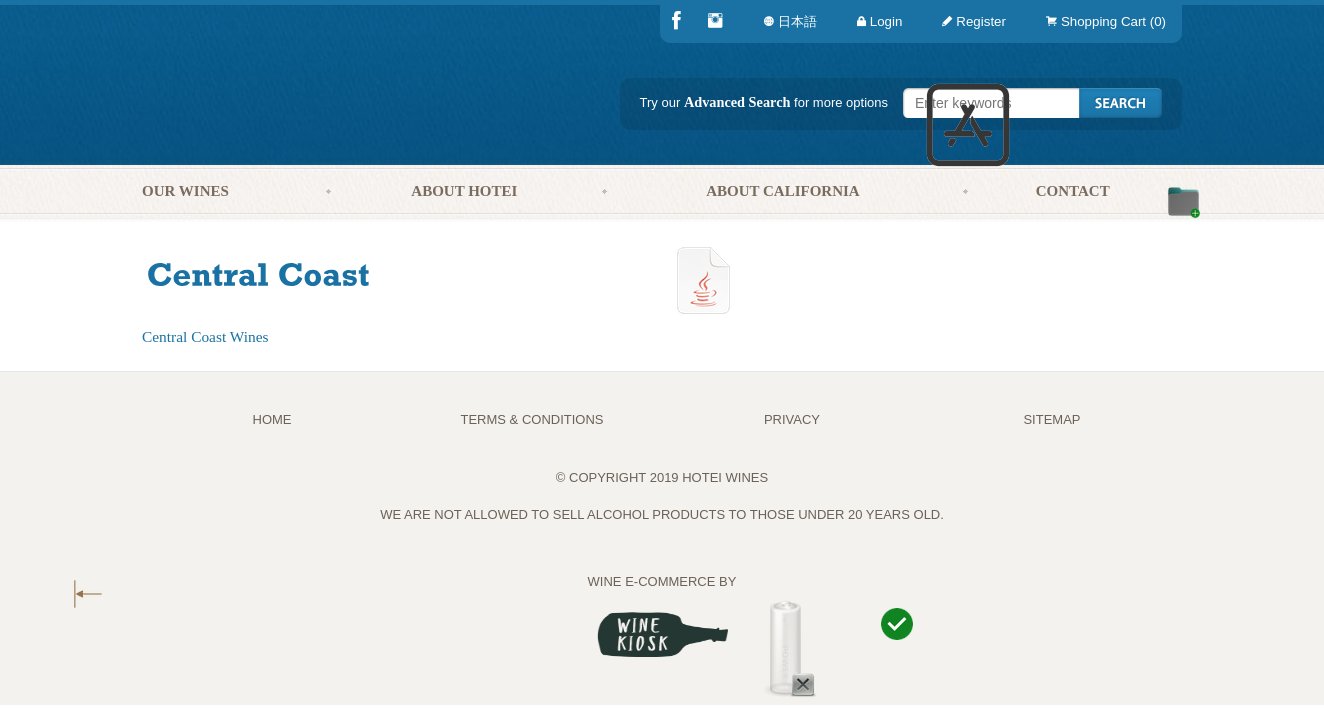 This screenshot has width=1324, height=720. Describe the element at coordinates (897, 624) in the screenshot. I see `indicates a selected or checked item` at that location.